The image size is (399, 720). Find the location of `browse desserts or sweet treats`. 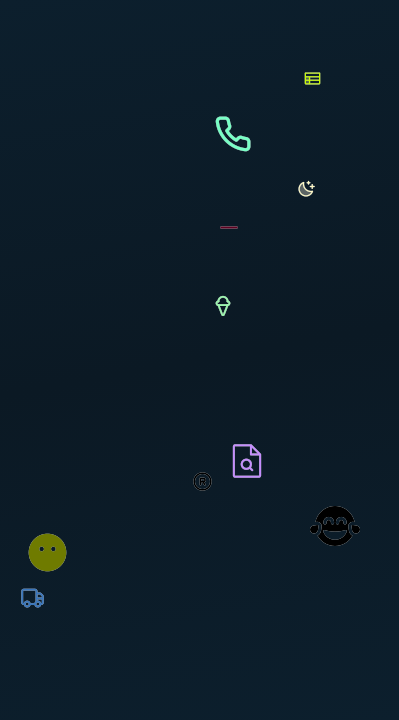

browse desserts or sweet treats is located at coordinates (223, 306).